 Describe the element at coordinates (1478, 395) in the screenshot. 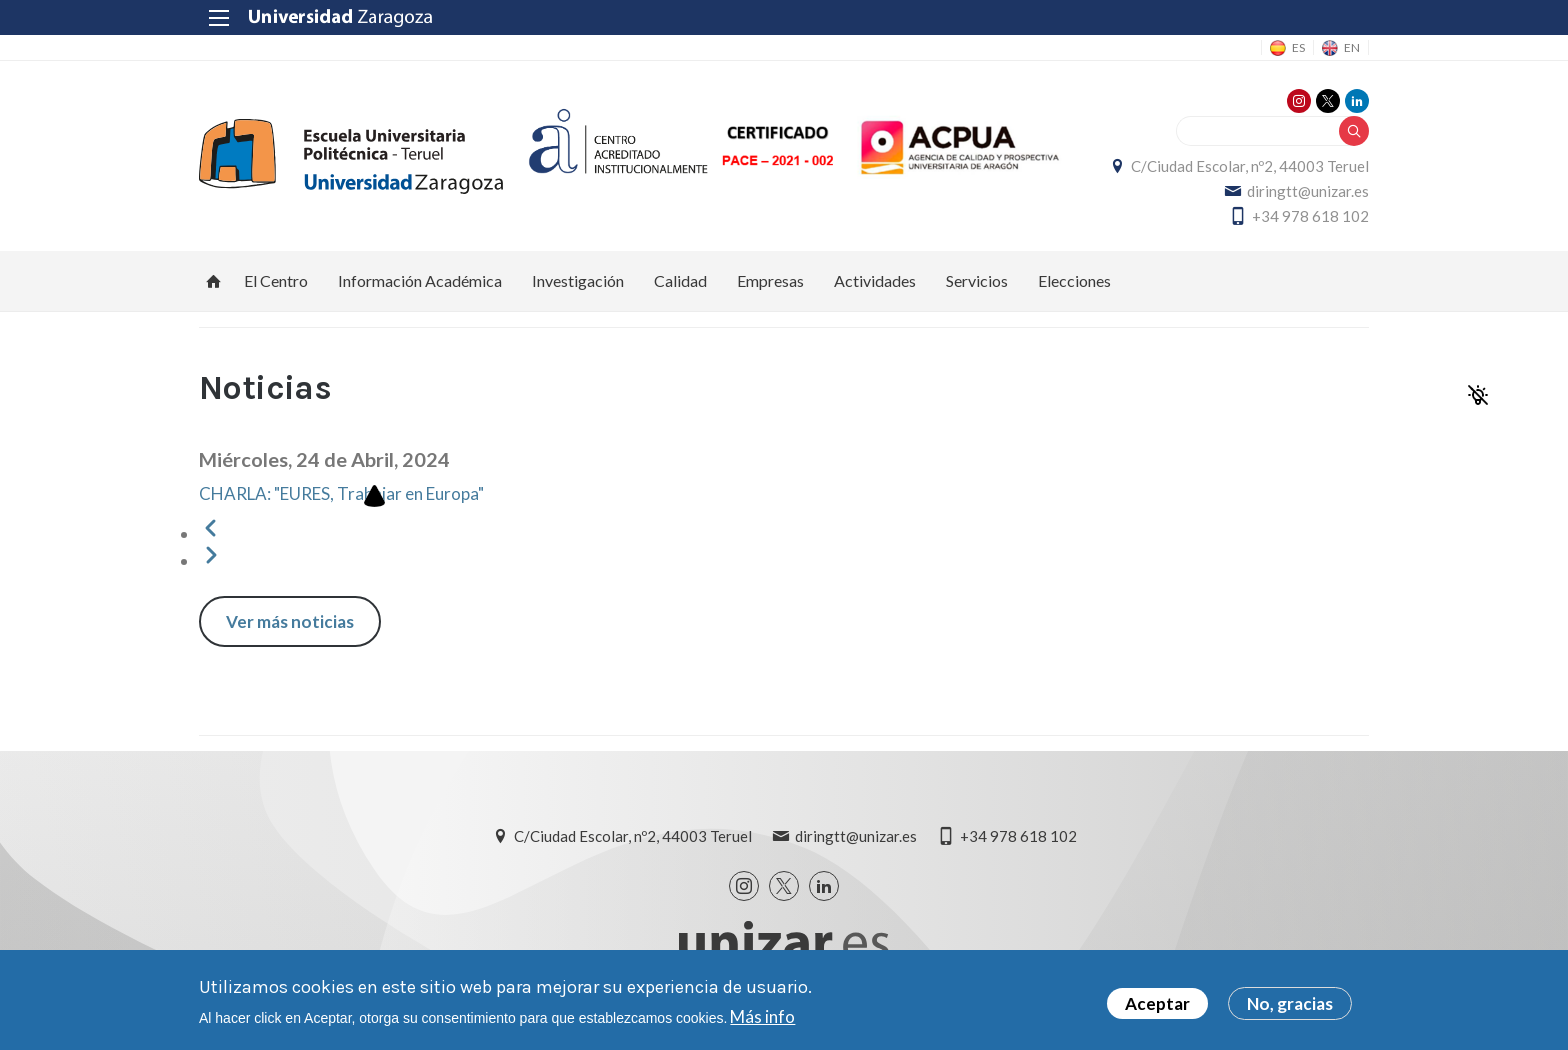

I see `disable light mode or brightness` at that location.